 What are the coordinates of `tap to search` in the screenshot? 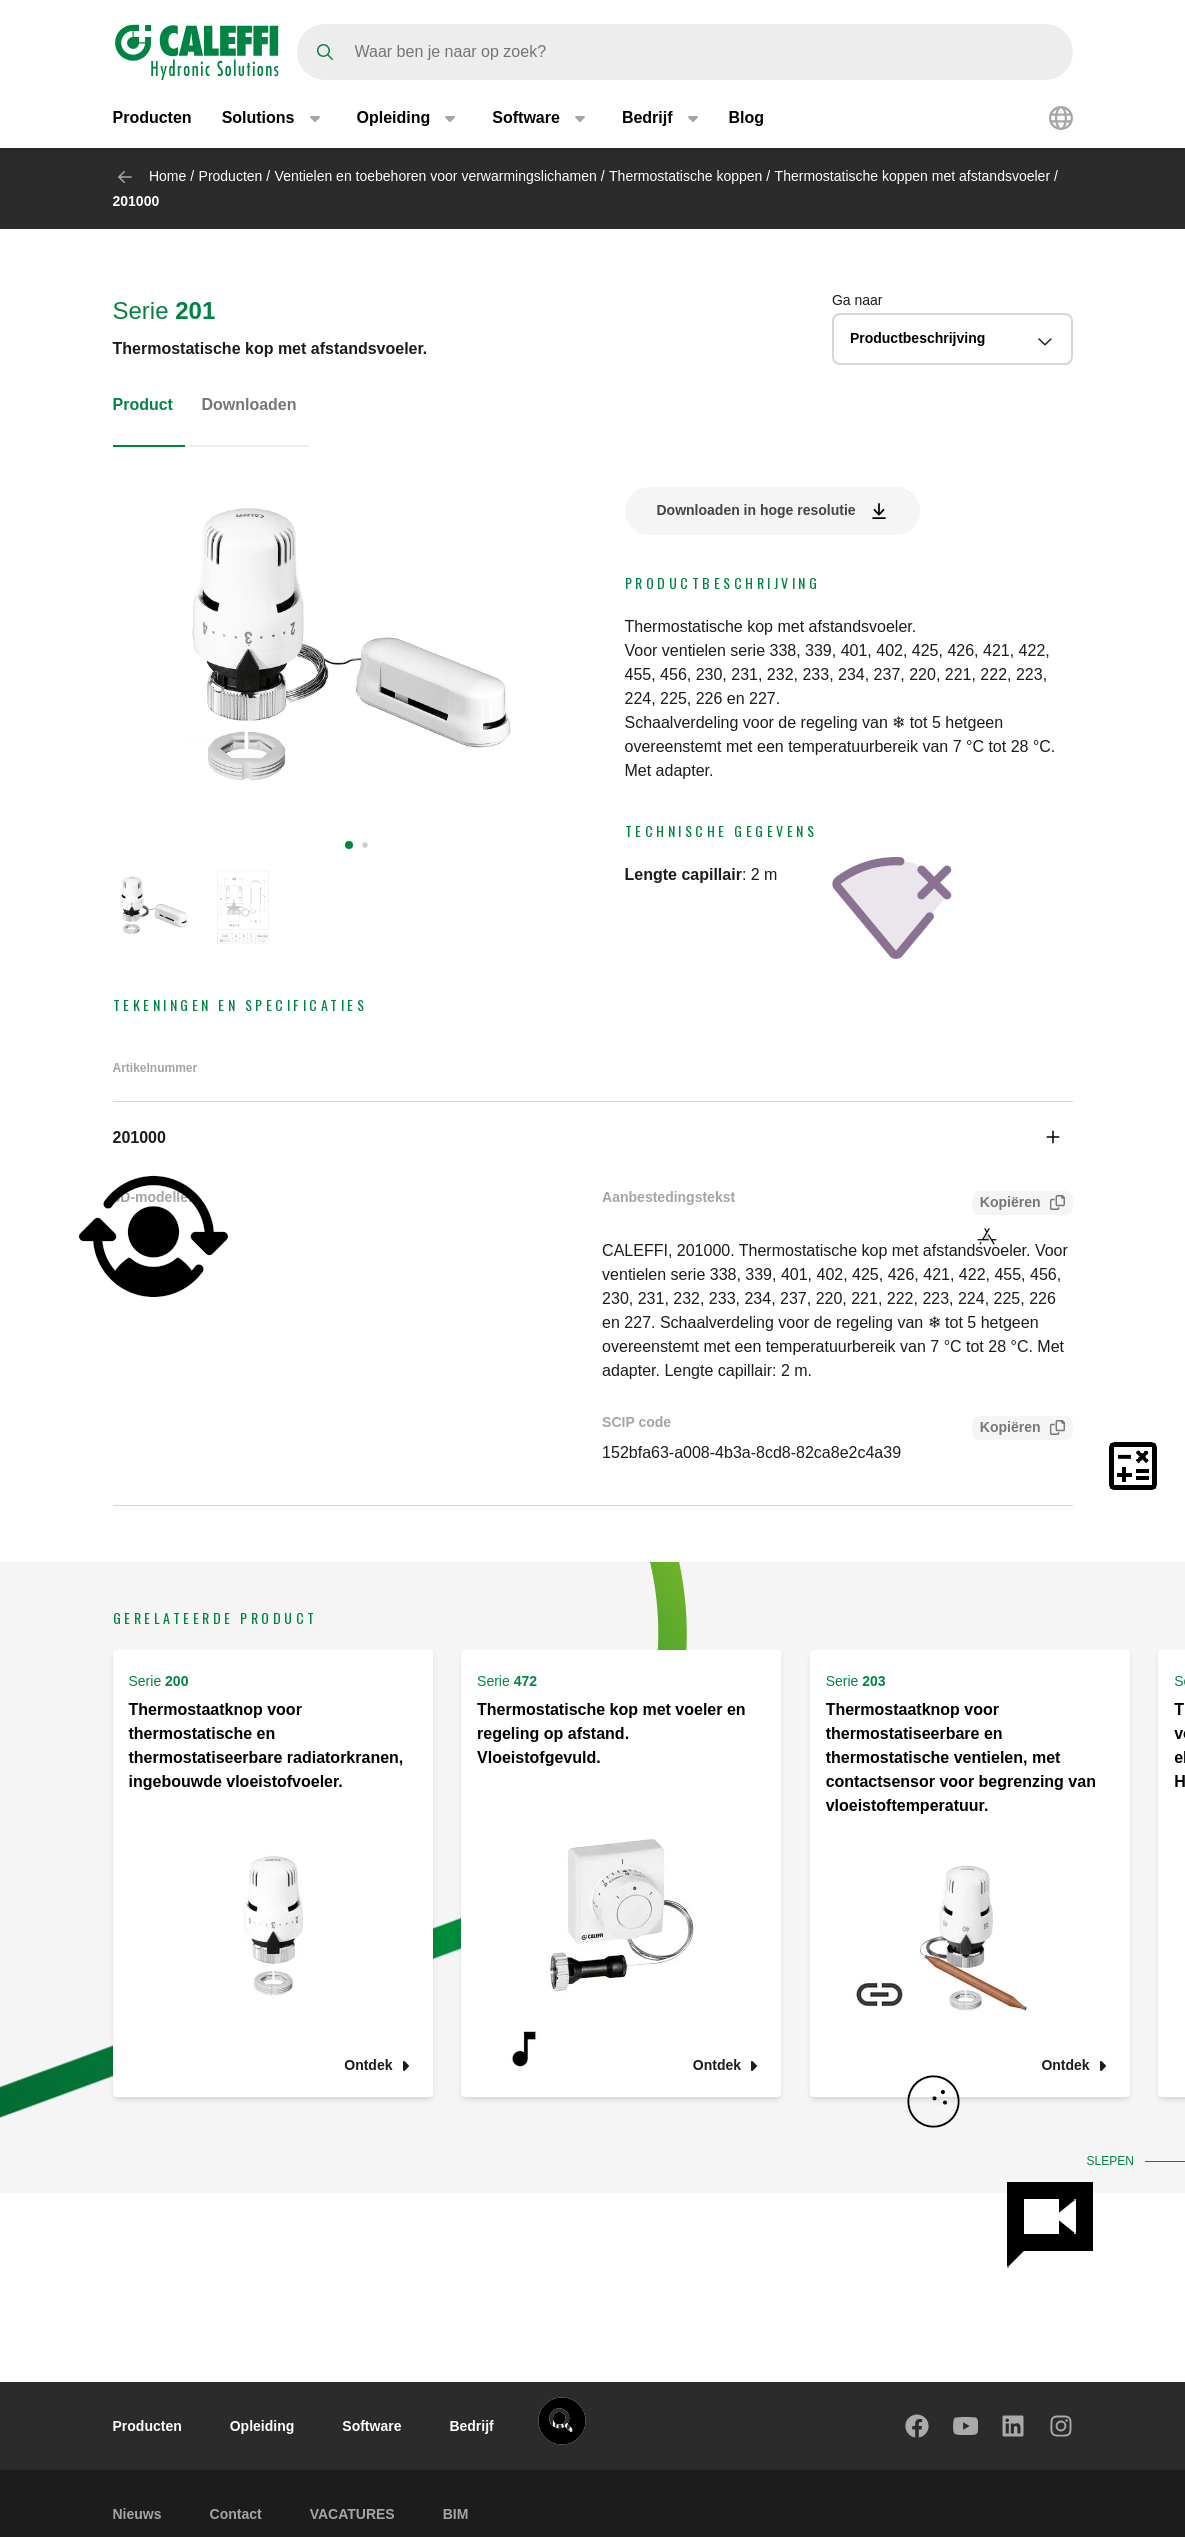 It's located at (562, 2421).